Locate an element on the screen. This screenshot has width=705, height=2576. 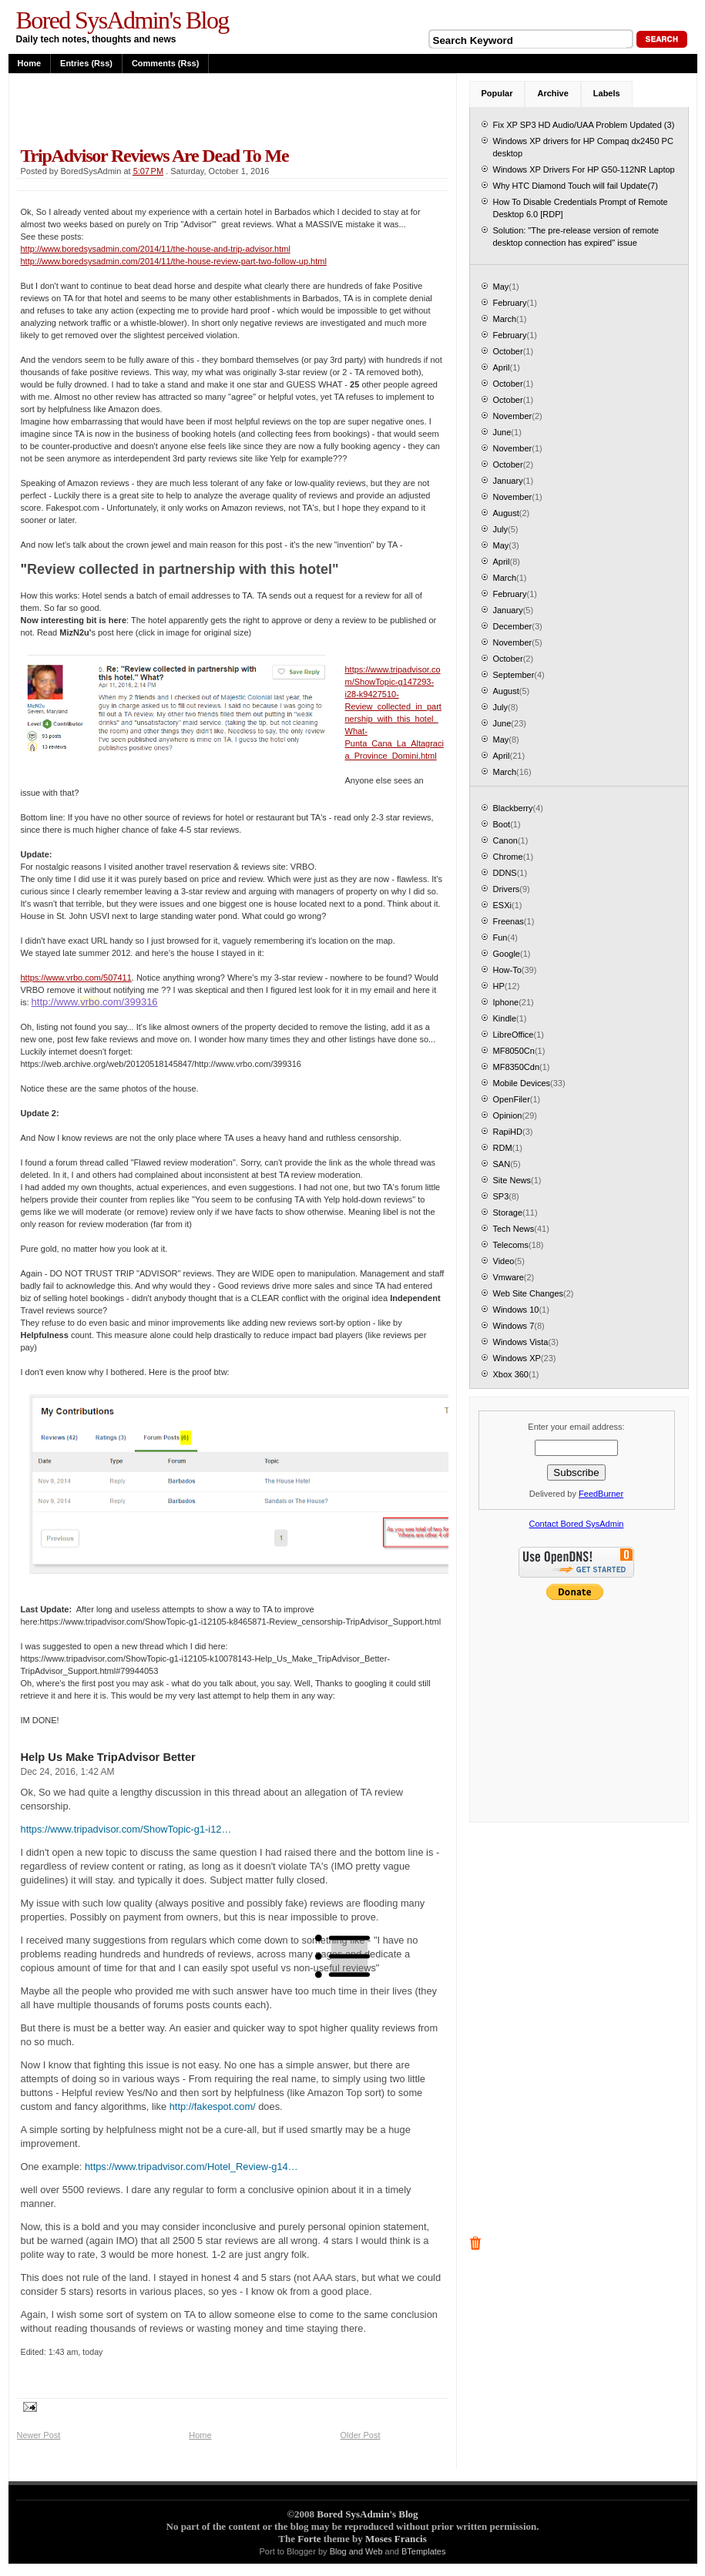
delete selected item is located at coordinates (475, 2243).